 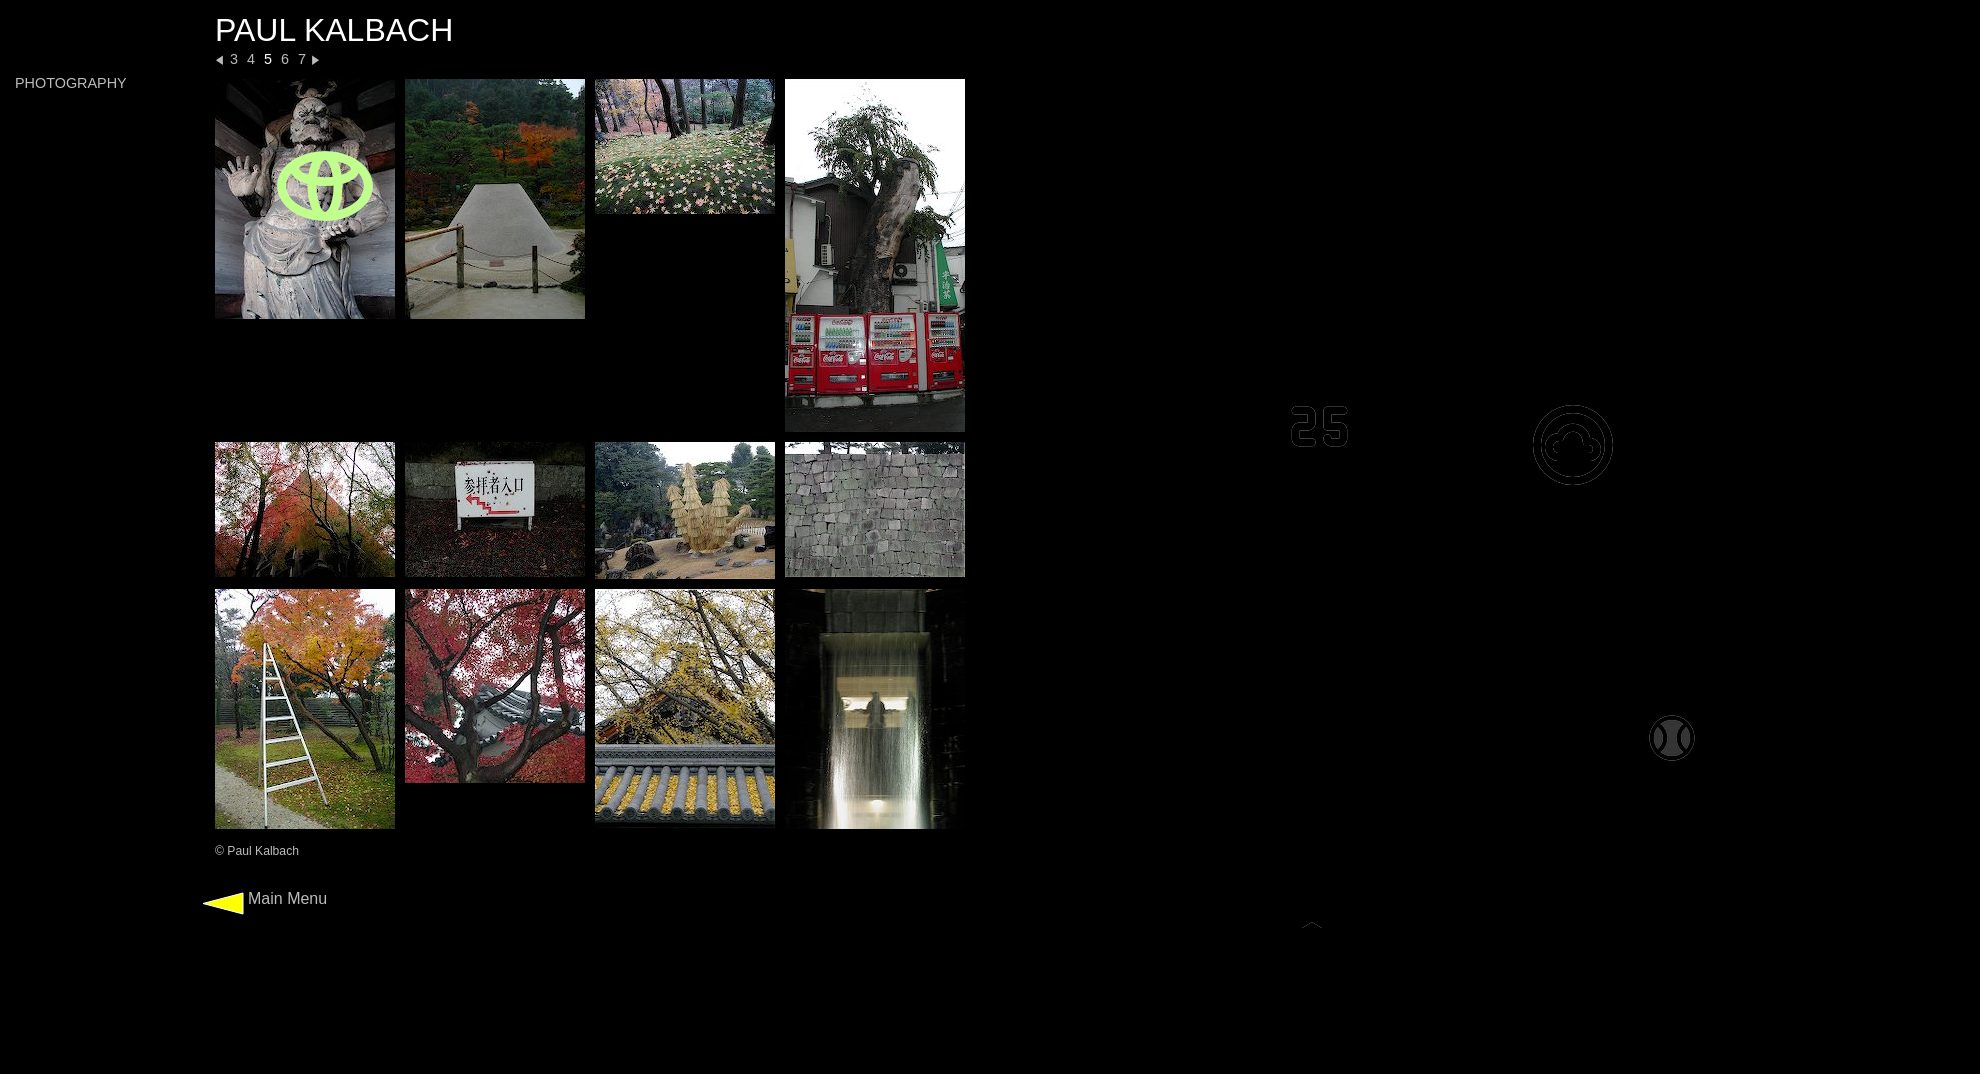 I want to click on access your classes or courses, so click(x=1326, y=928).